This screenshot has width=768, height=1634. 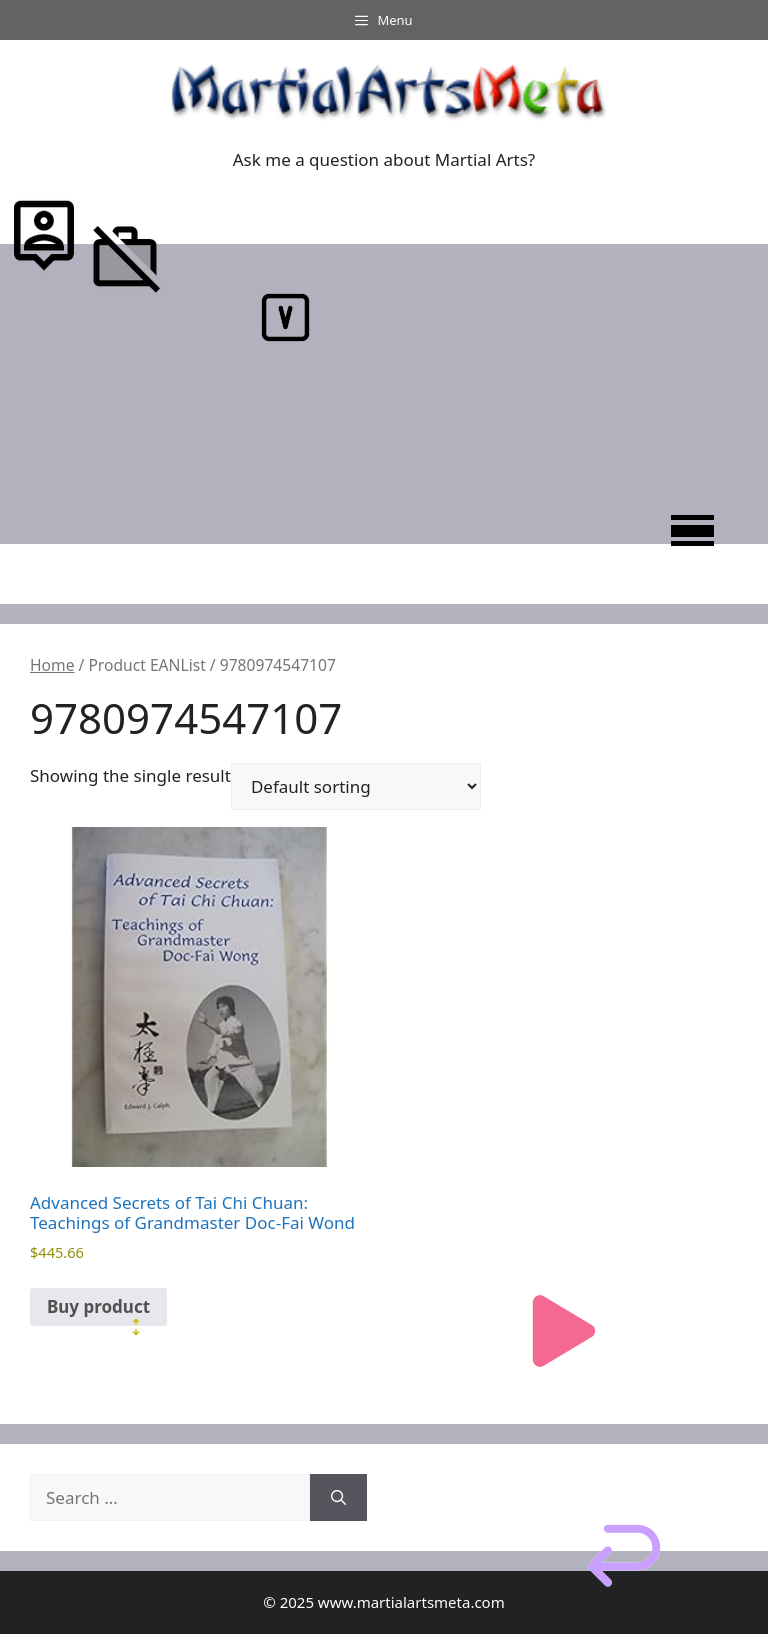 I want to click on play media or video content, so click(x=564, y=1331).